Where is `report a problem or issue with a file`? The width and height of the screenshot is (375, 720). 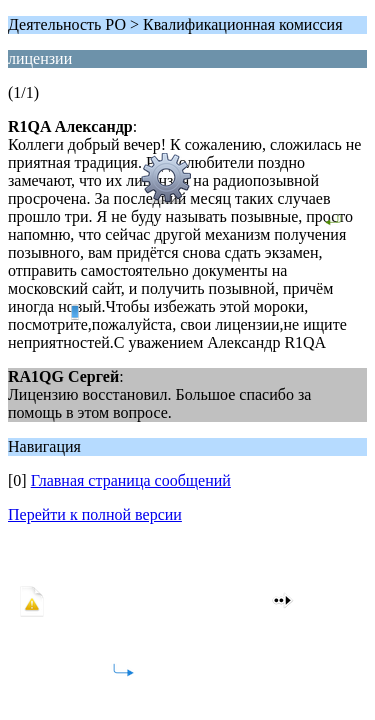
report a problem or issue with a file is located at coordinates (32, 602).